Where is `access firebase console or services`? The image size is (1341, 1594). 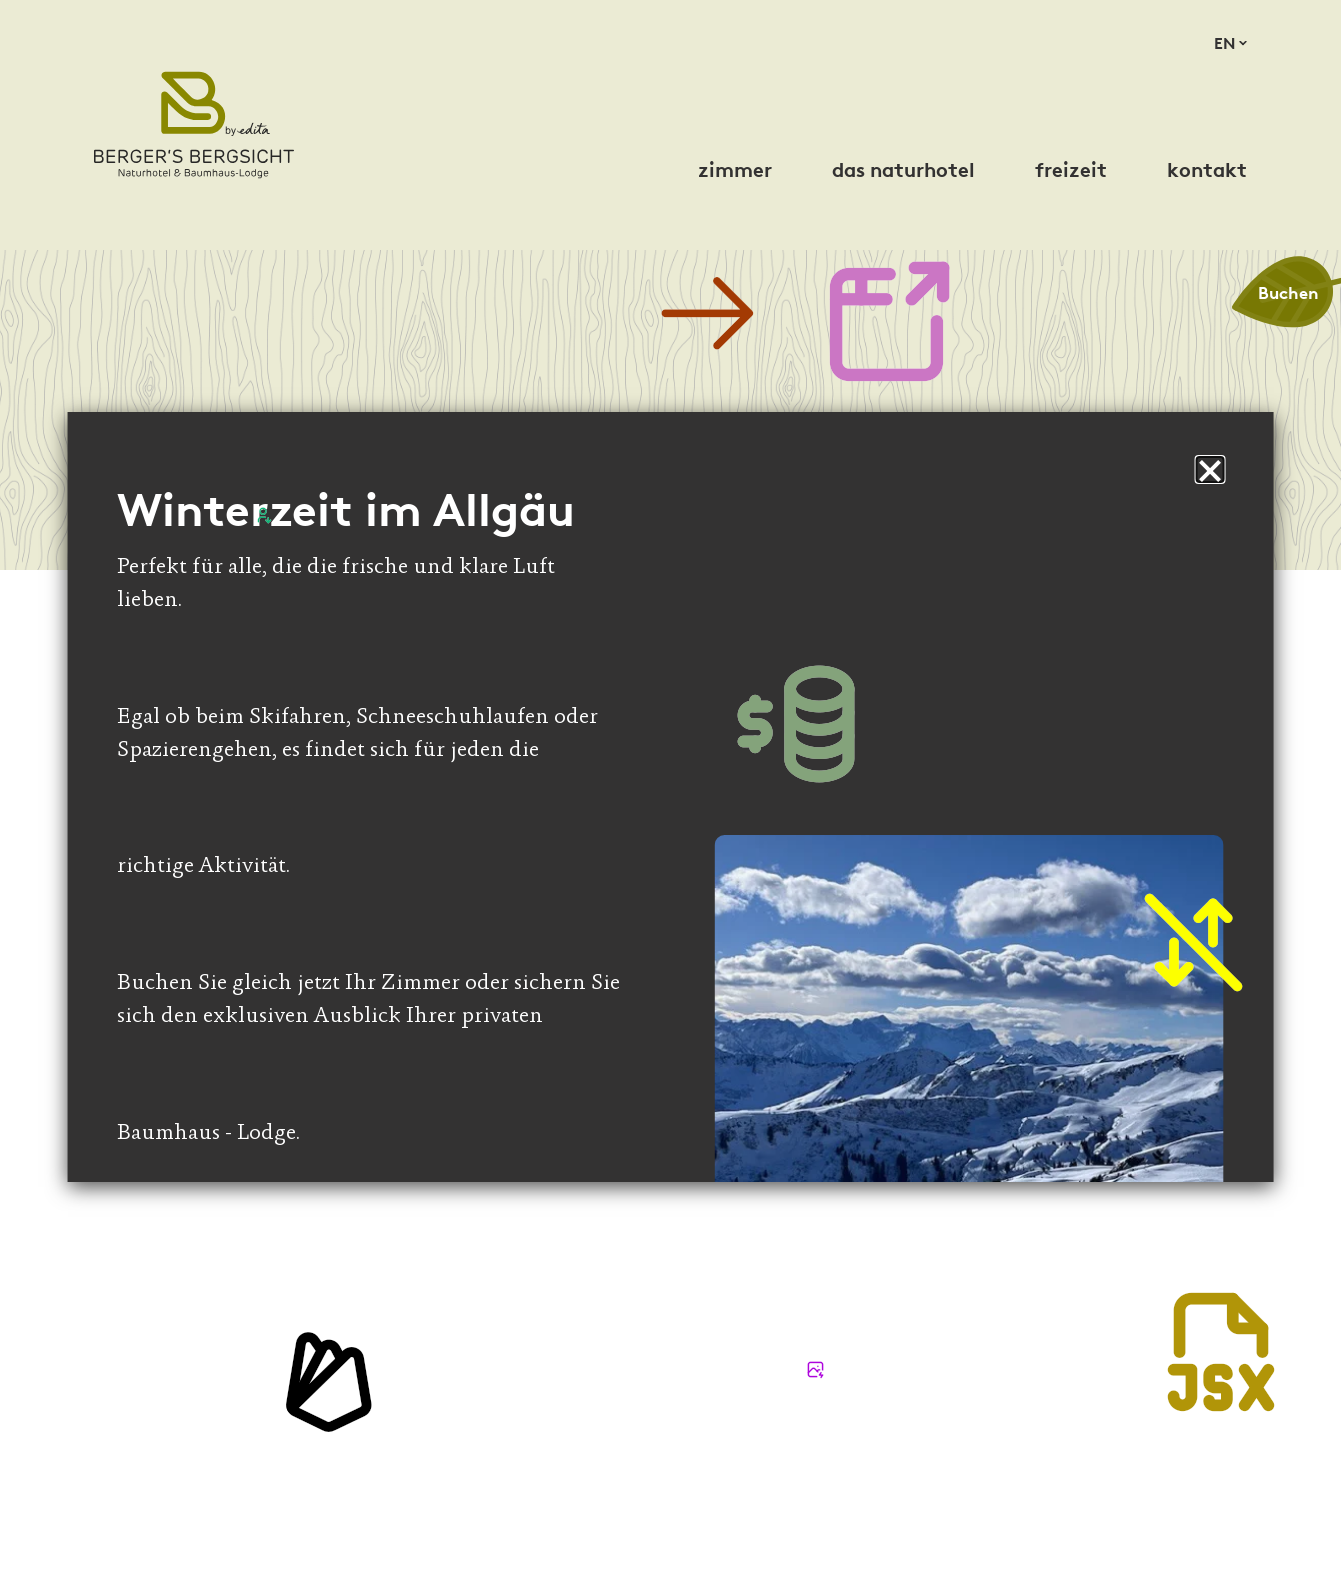 access firebase console or services is located at coordinates (329, 1382).